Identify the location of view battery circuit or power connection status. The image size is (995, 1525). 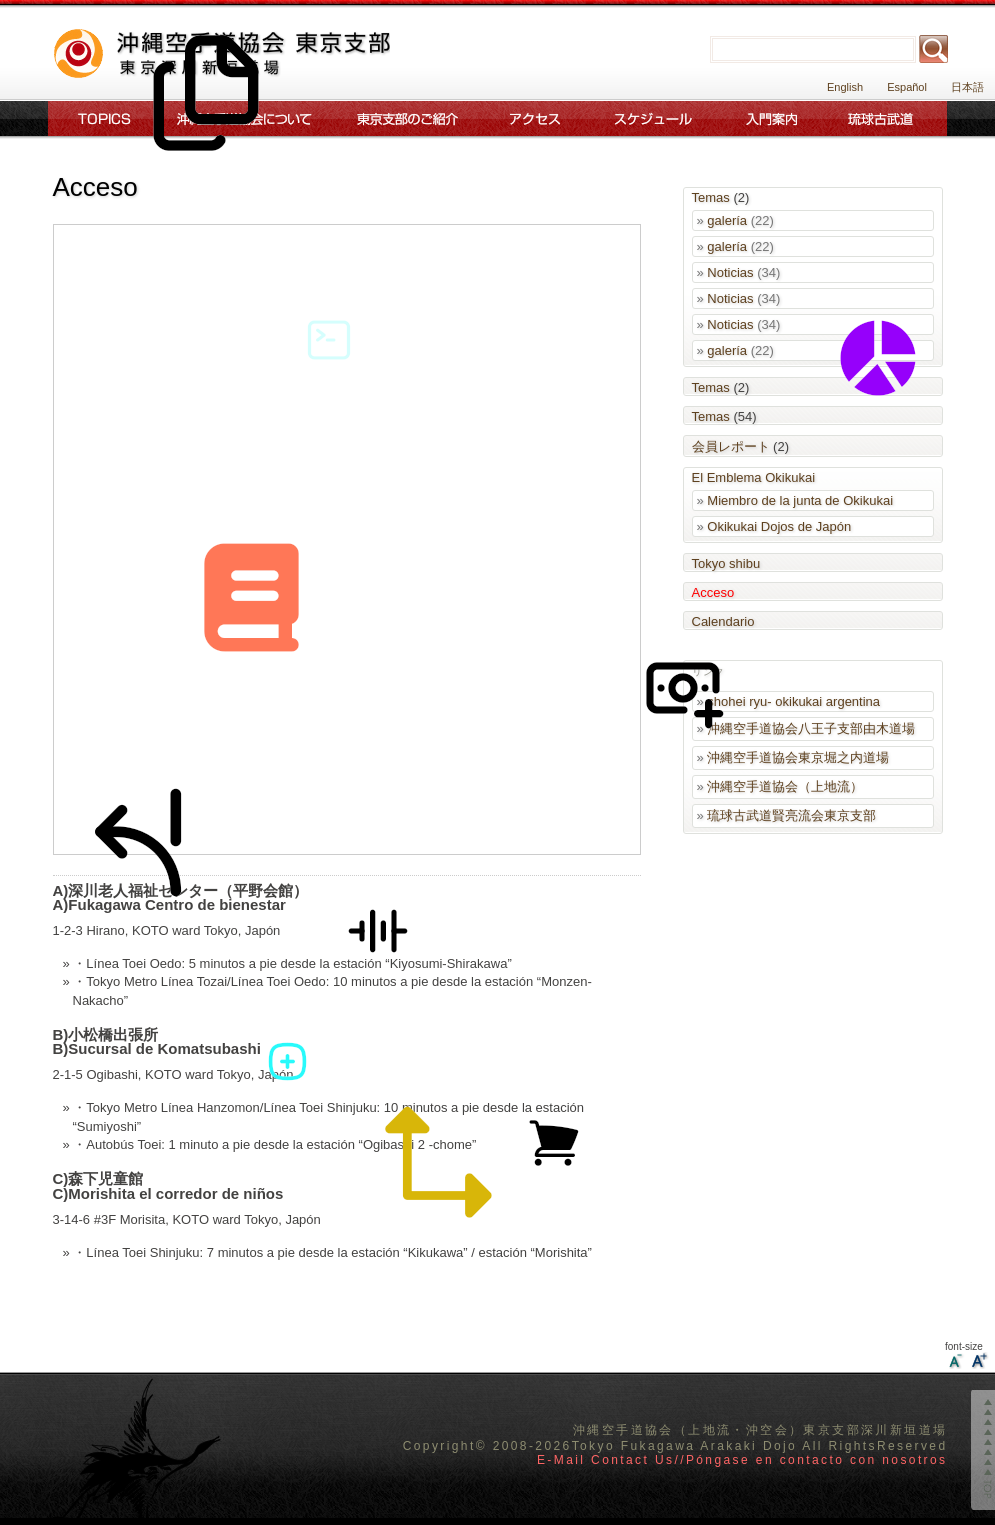
(378, 931).